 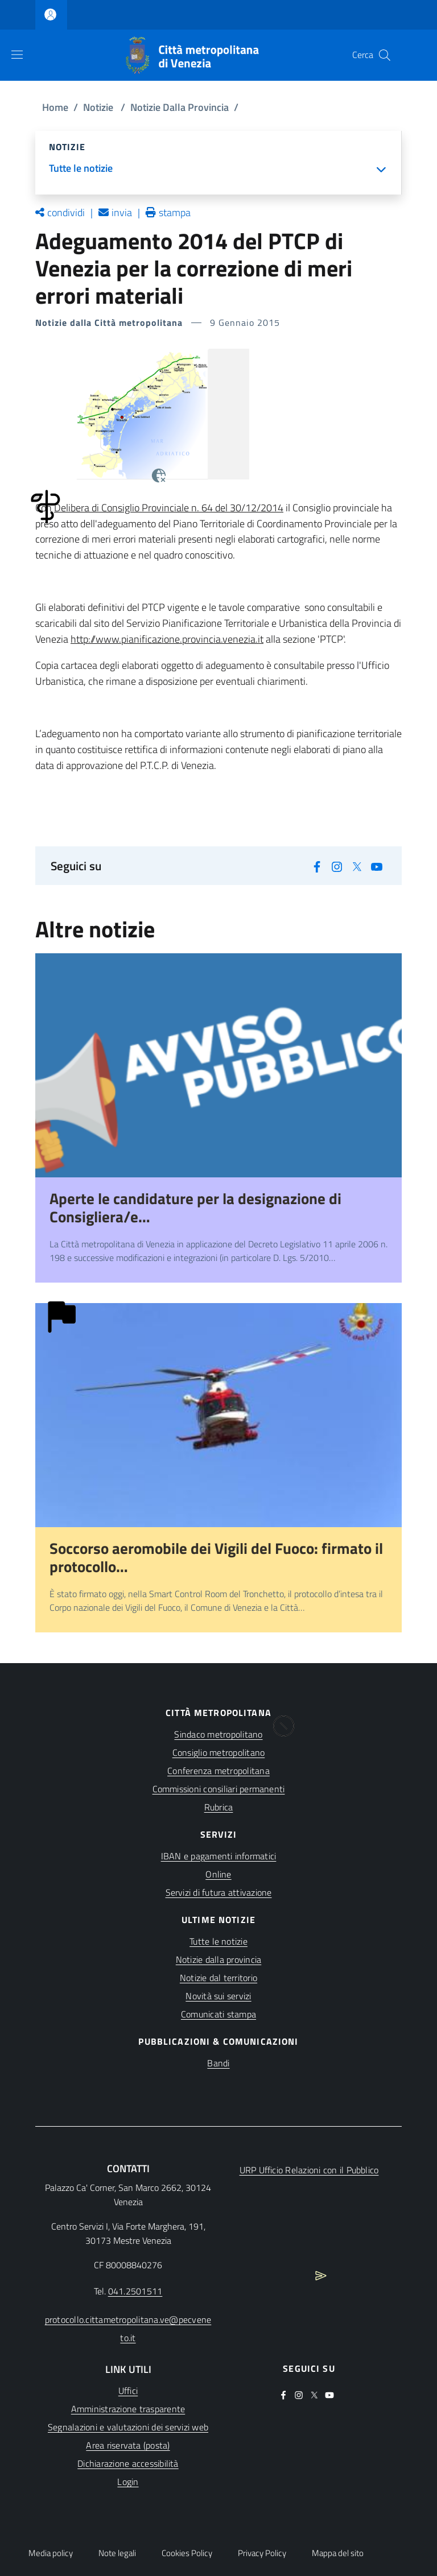 What do you see at coordinates (321, 2276) in the screenshot?
I see `send a message or email` at bounding box center [321, 2276].